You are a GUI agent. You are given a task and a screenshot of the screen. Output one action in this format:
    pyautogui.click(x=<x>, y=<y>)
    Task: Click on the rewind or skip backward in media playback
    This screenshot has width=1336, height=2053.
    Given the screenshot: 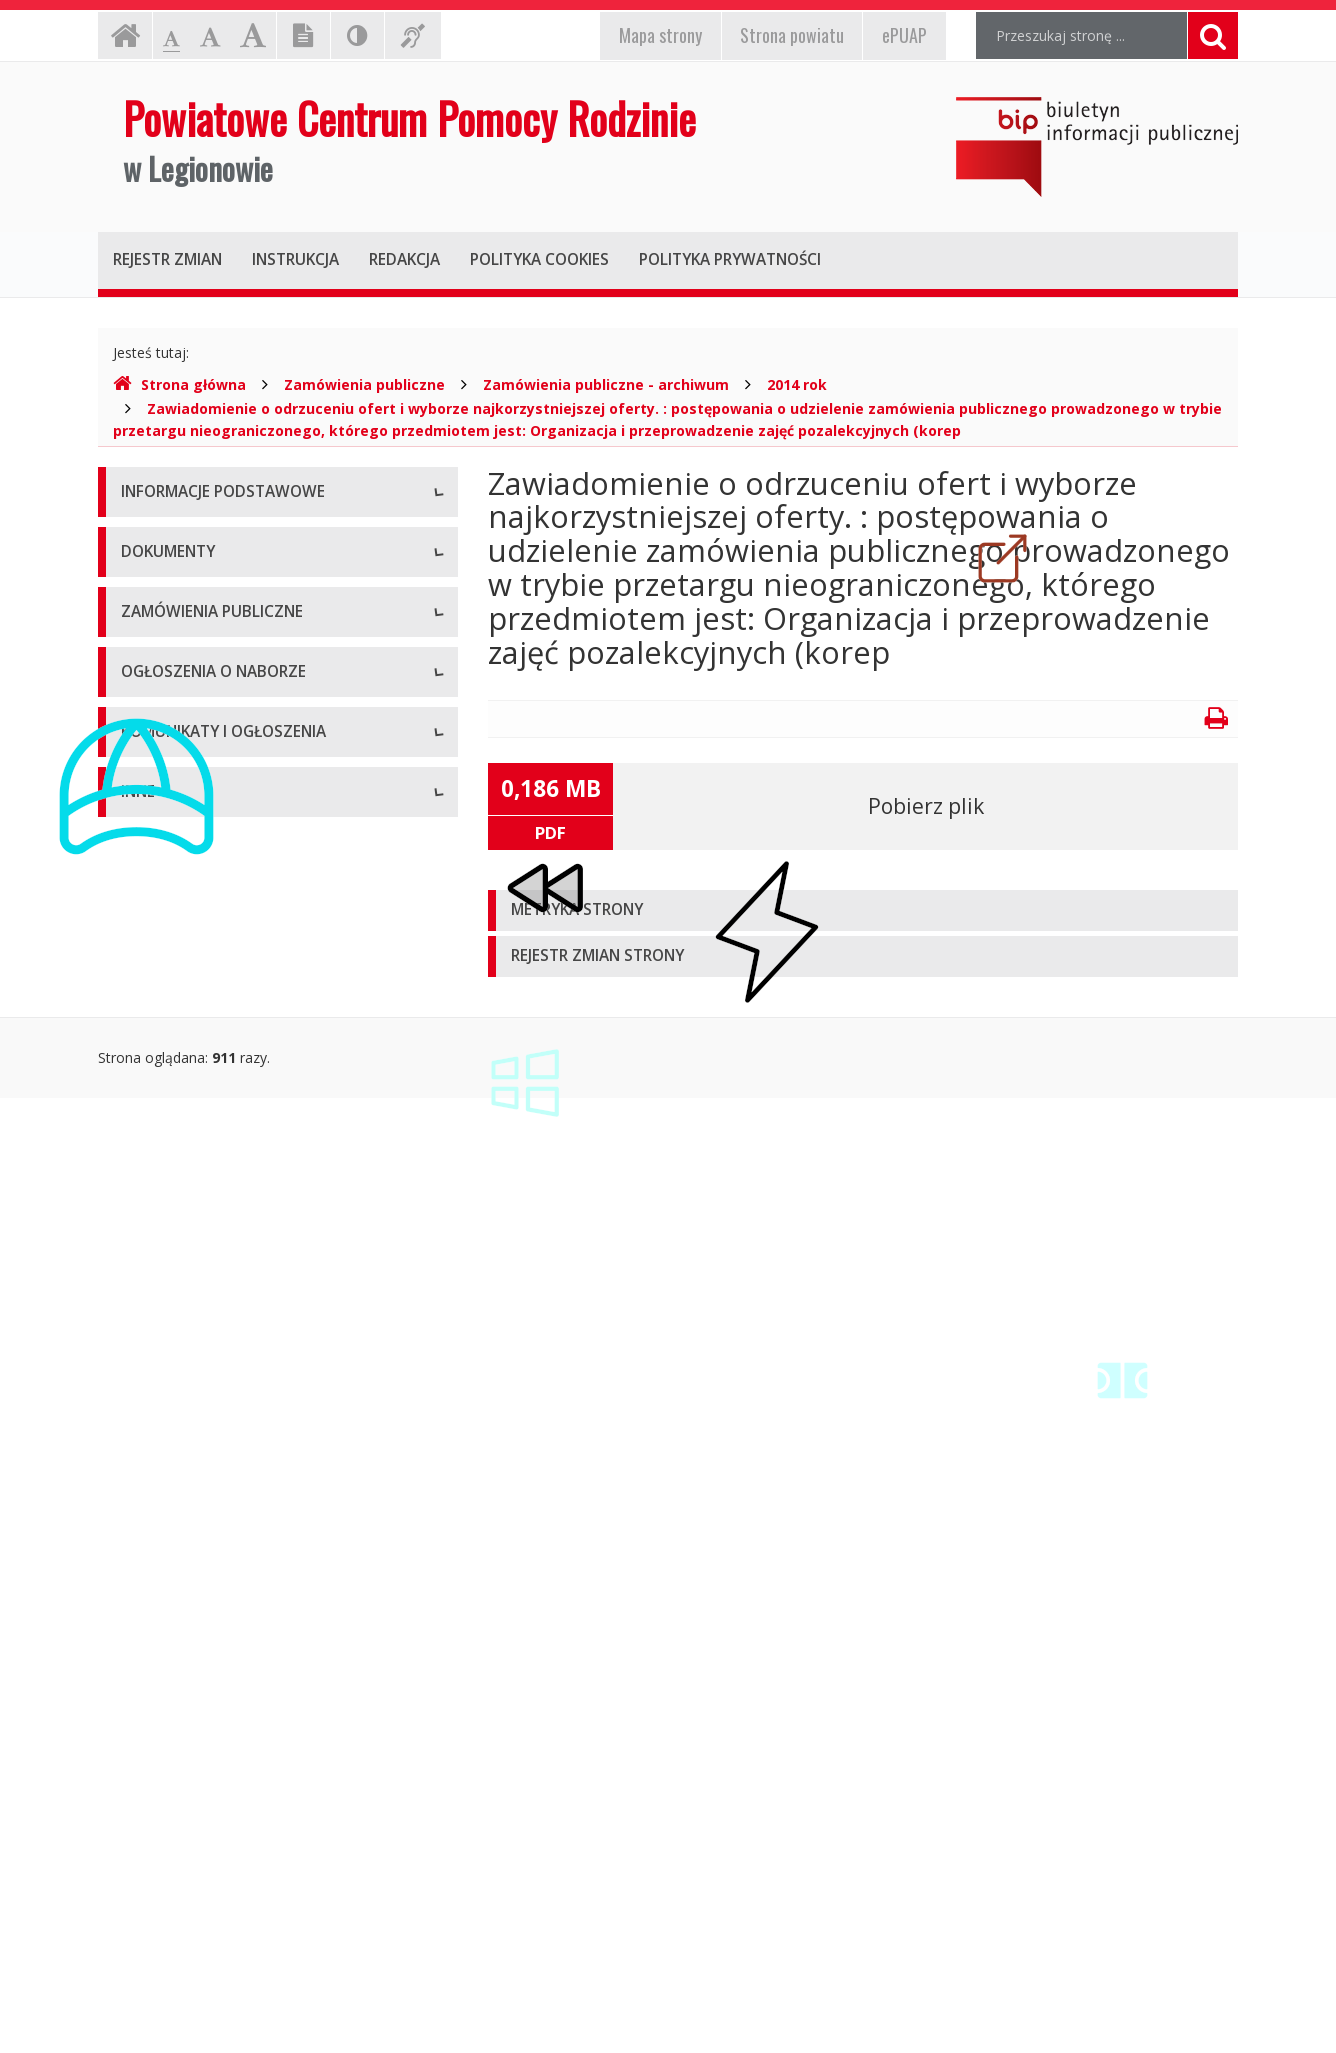 What is the action you would take?
    pyautogui.click(x=548, y=888)
    